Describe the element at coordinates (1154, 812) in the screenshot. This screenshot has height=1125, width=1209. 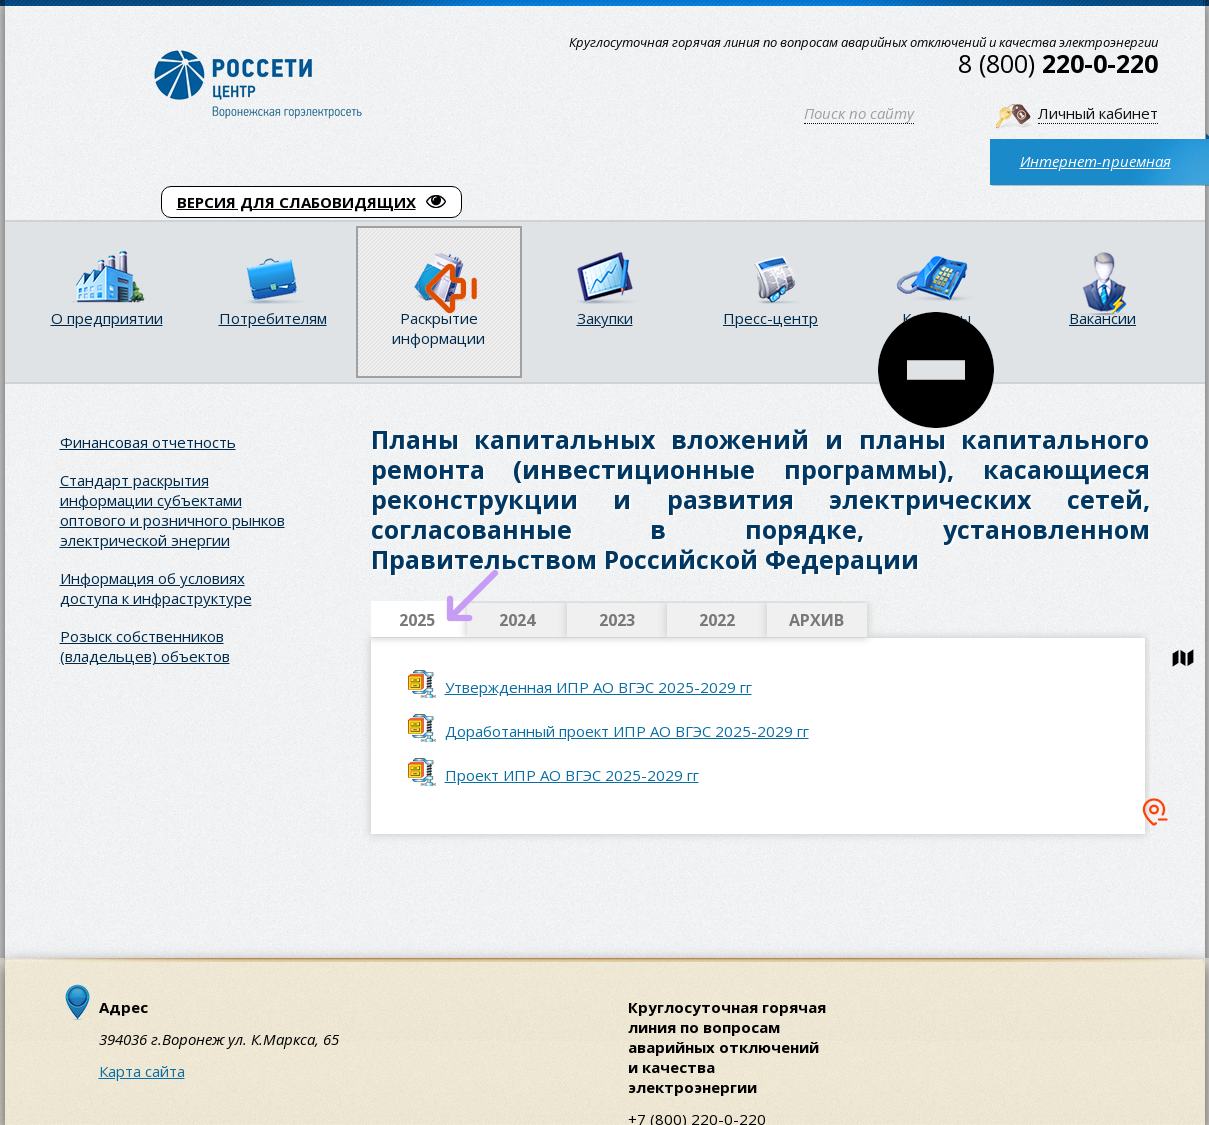
I see `remove a saved location` at that location.